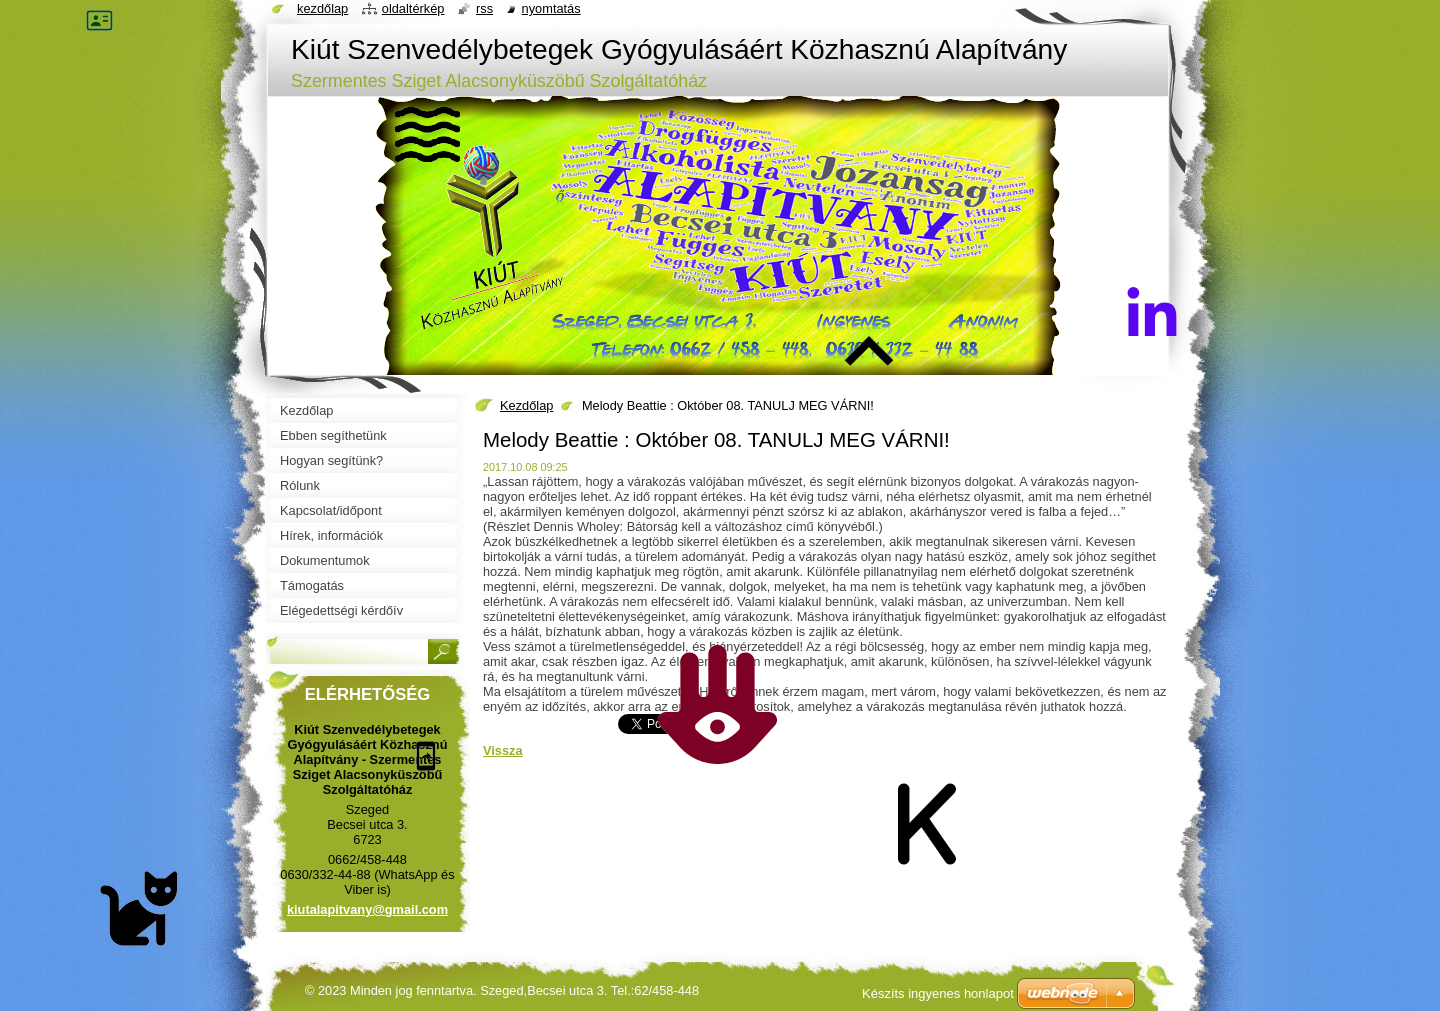  What do you see at coordinates (717, 704) in the screenshot?
I see `hamsa hand symbol for protection or spirituality` at bounding box center [717, 704].